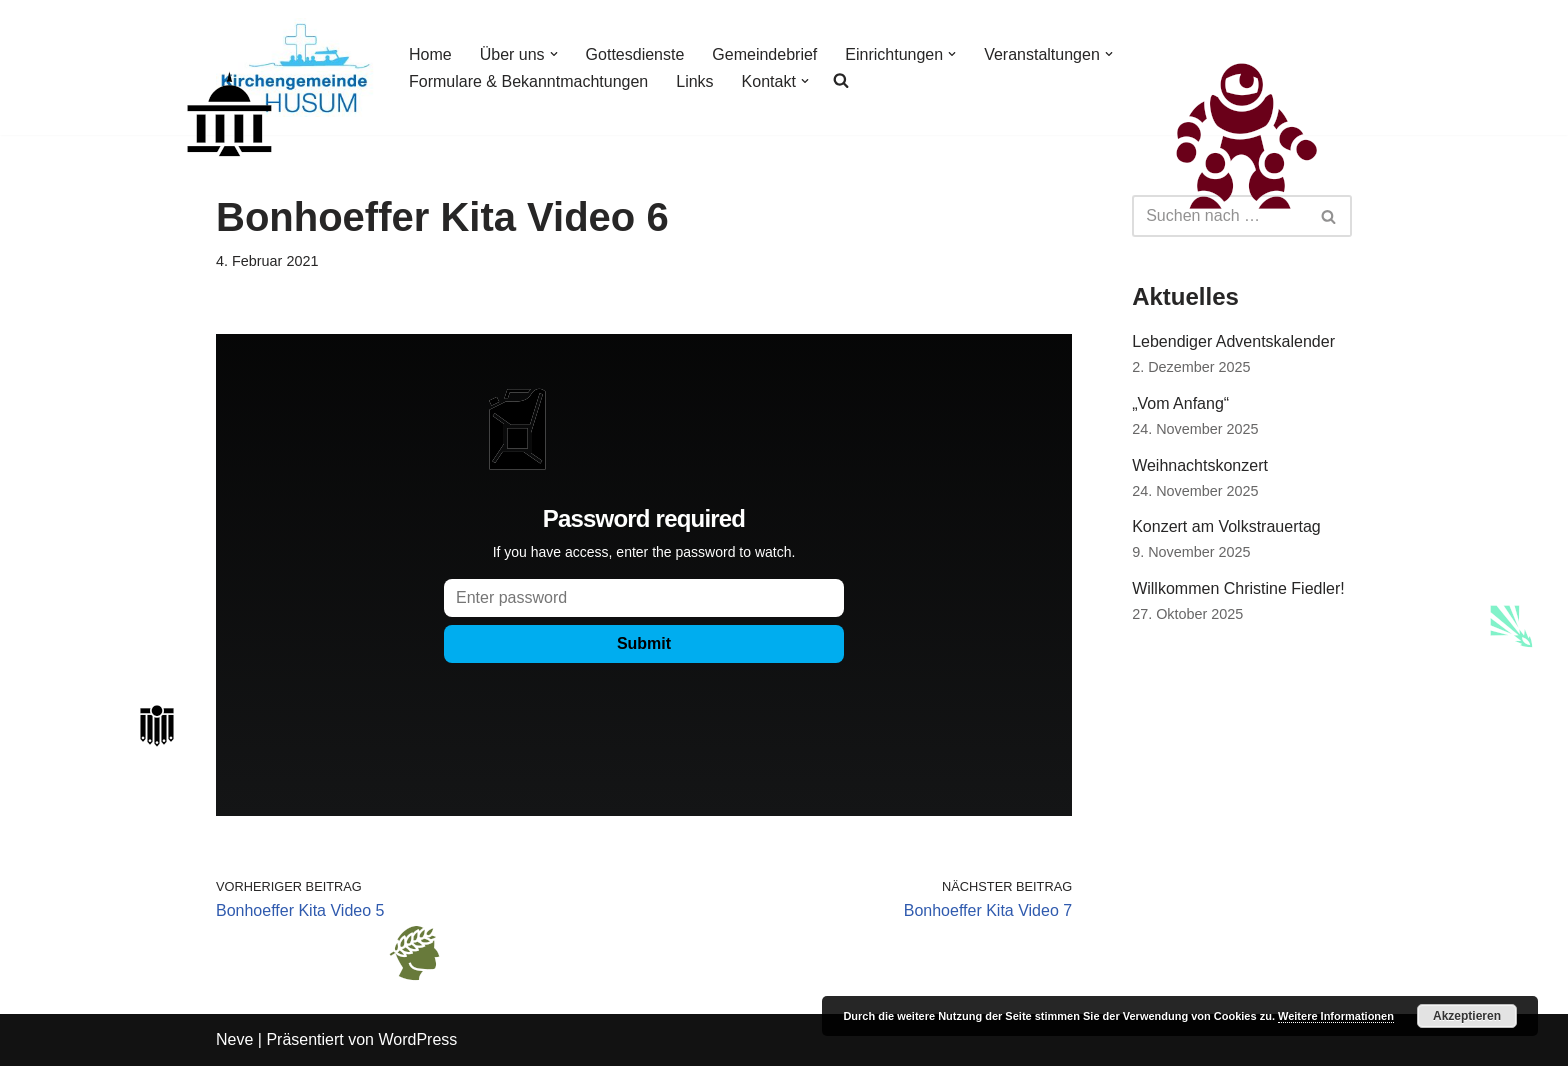 This screenshot has height=1066, width=1568. I want to click on select astronaut or space character, so click(1243, 135).